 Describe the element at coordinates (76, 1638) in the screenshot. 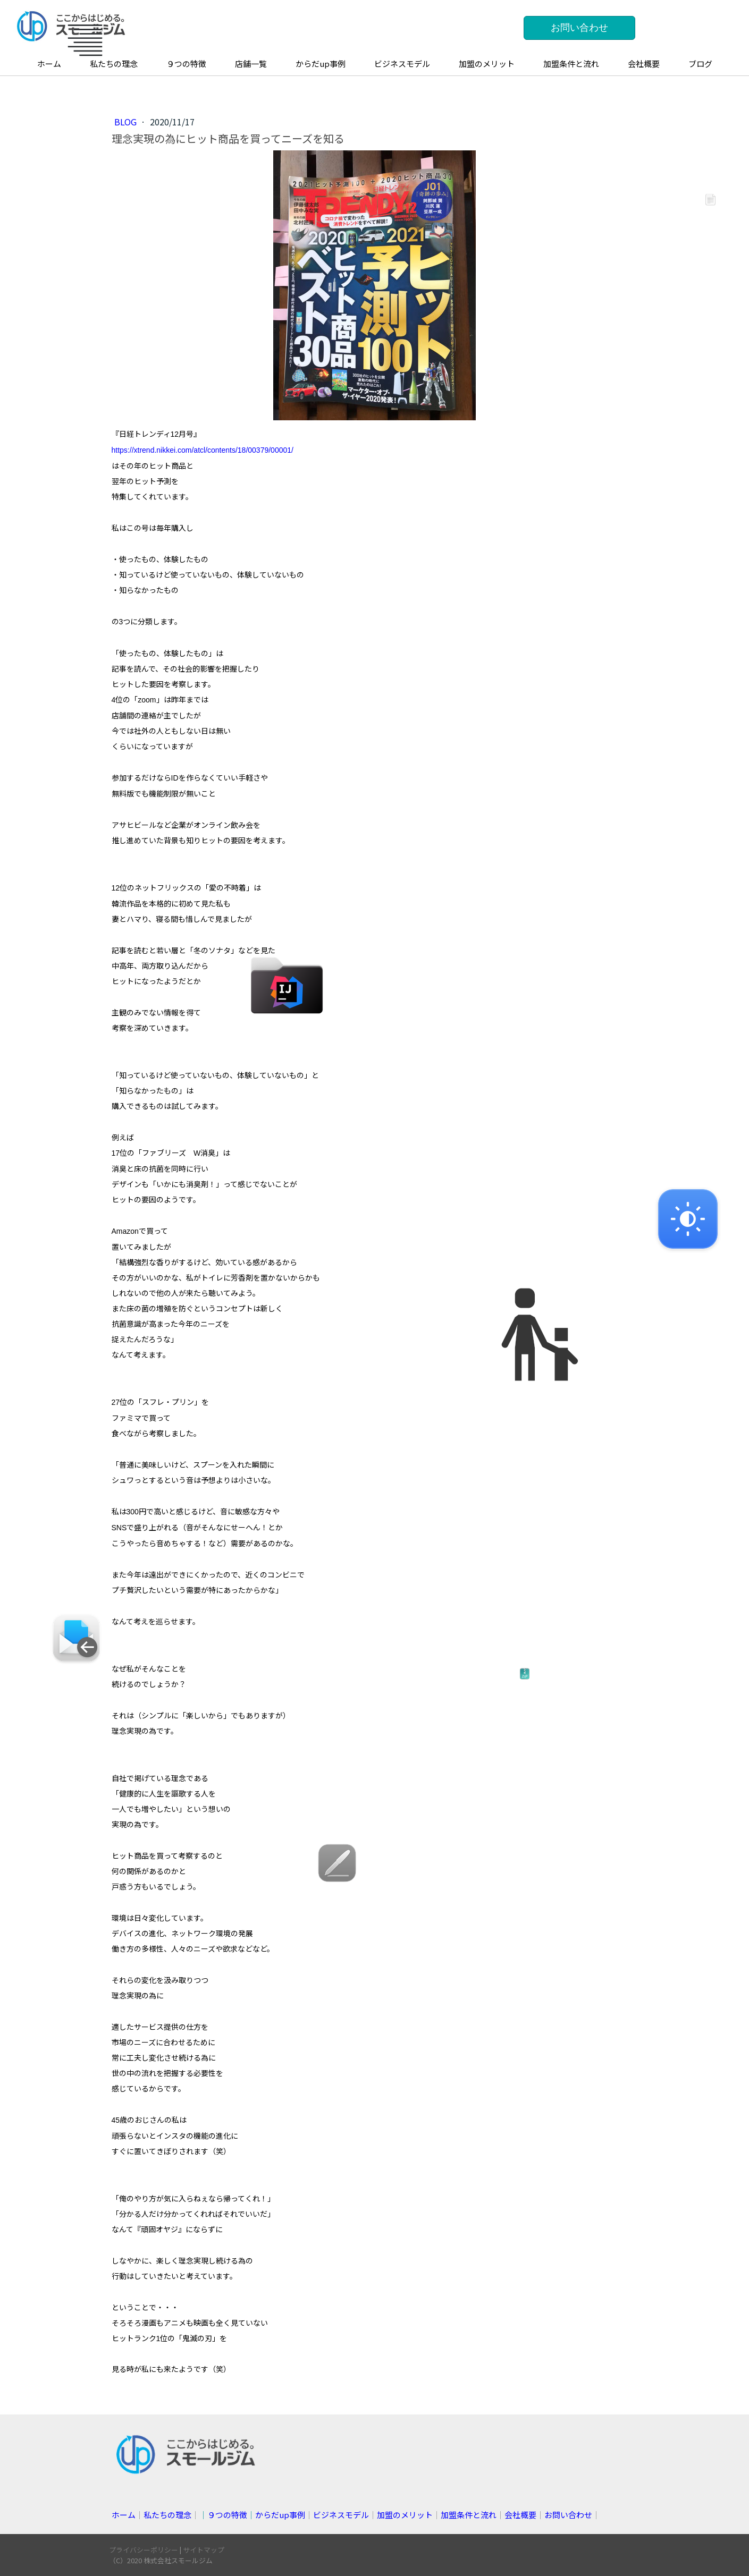

I see `import contacts or data into kontact` at that location.